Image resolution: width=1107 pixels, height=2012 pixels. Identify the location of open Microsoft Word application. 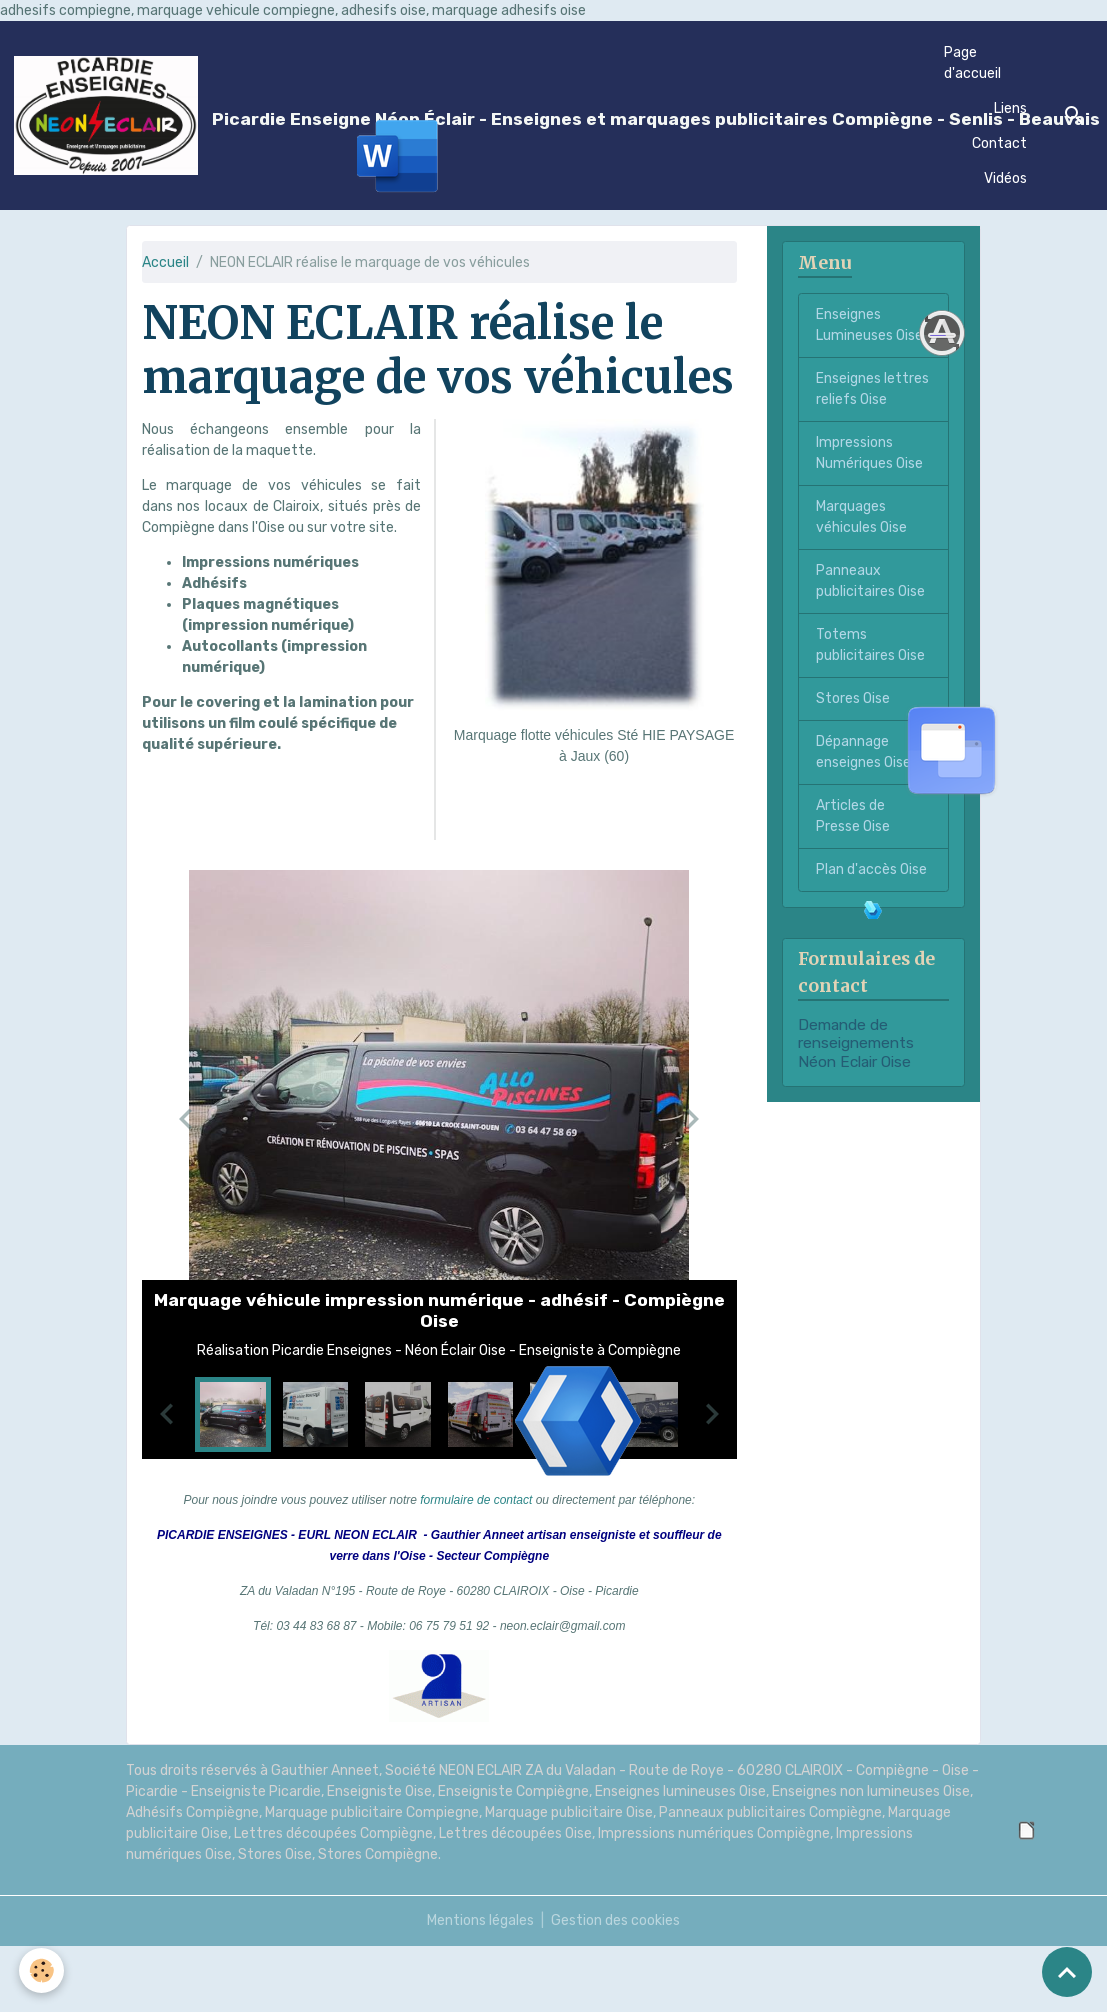
(398, 156).